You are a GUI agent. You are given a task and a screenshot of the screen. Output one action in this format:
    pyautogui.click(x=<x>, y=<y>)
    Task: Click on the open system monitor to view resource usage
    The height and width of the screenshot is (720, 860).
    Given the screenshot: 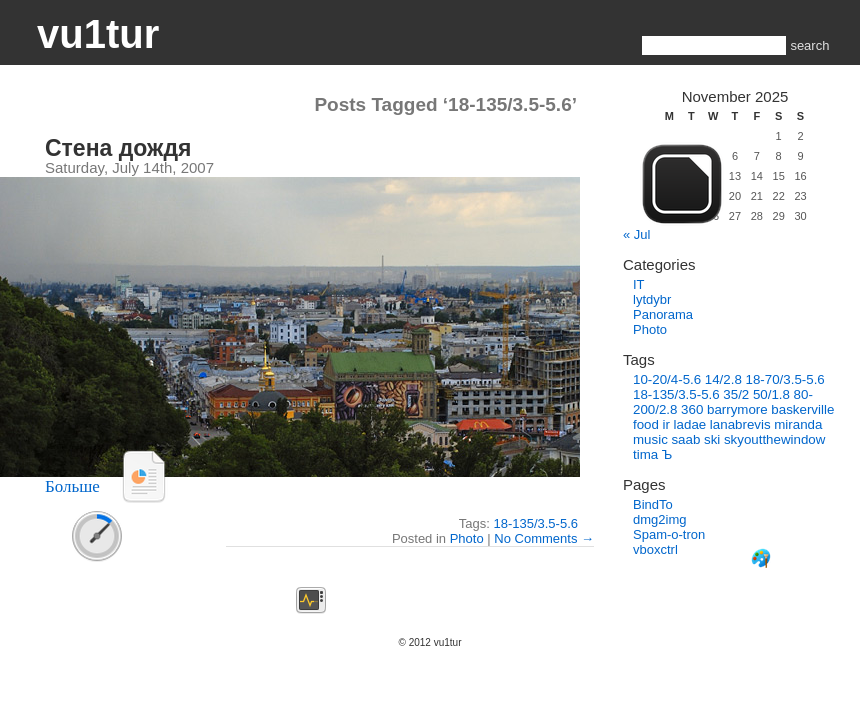 What is the action you would take?
    pyautogui.click(x=311, y=600)
    